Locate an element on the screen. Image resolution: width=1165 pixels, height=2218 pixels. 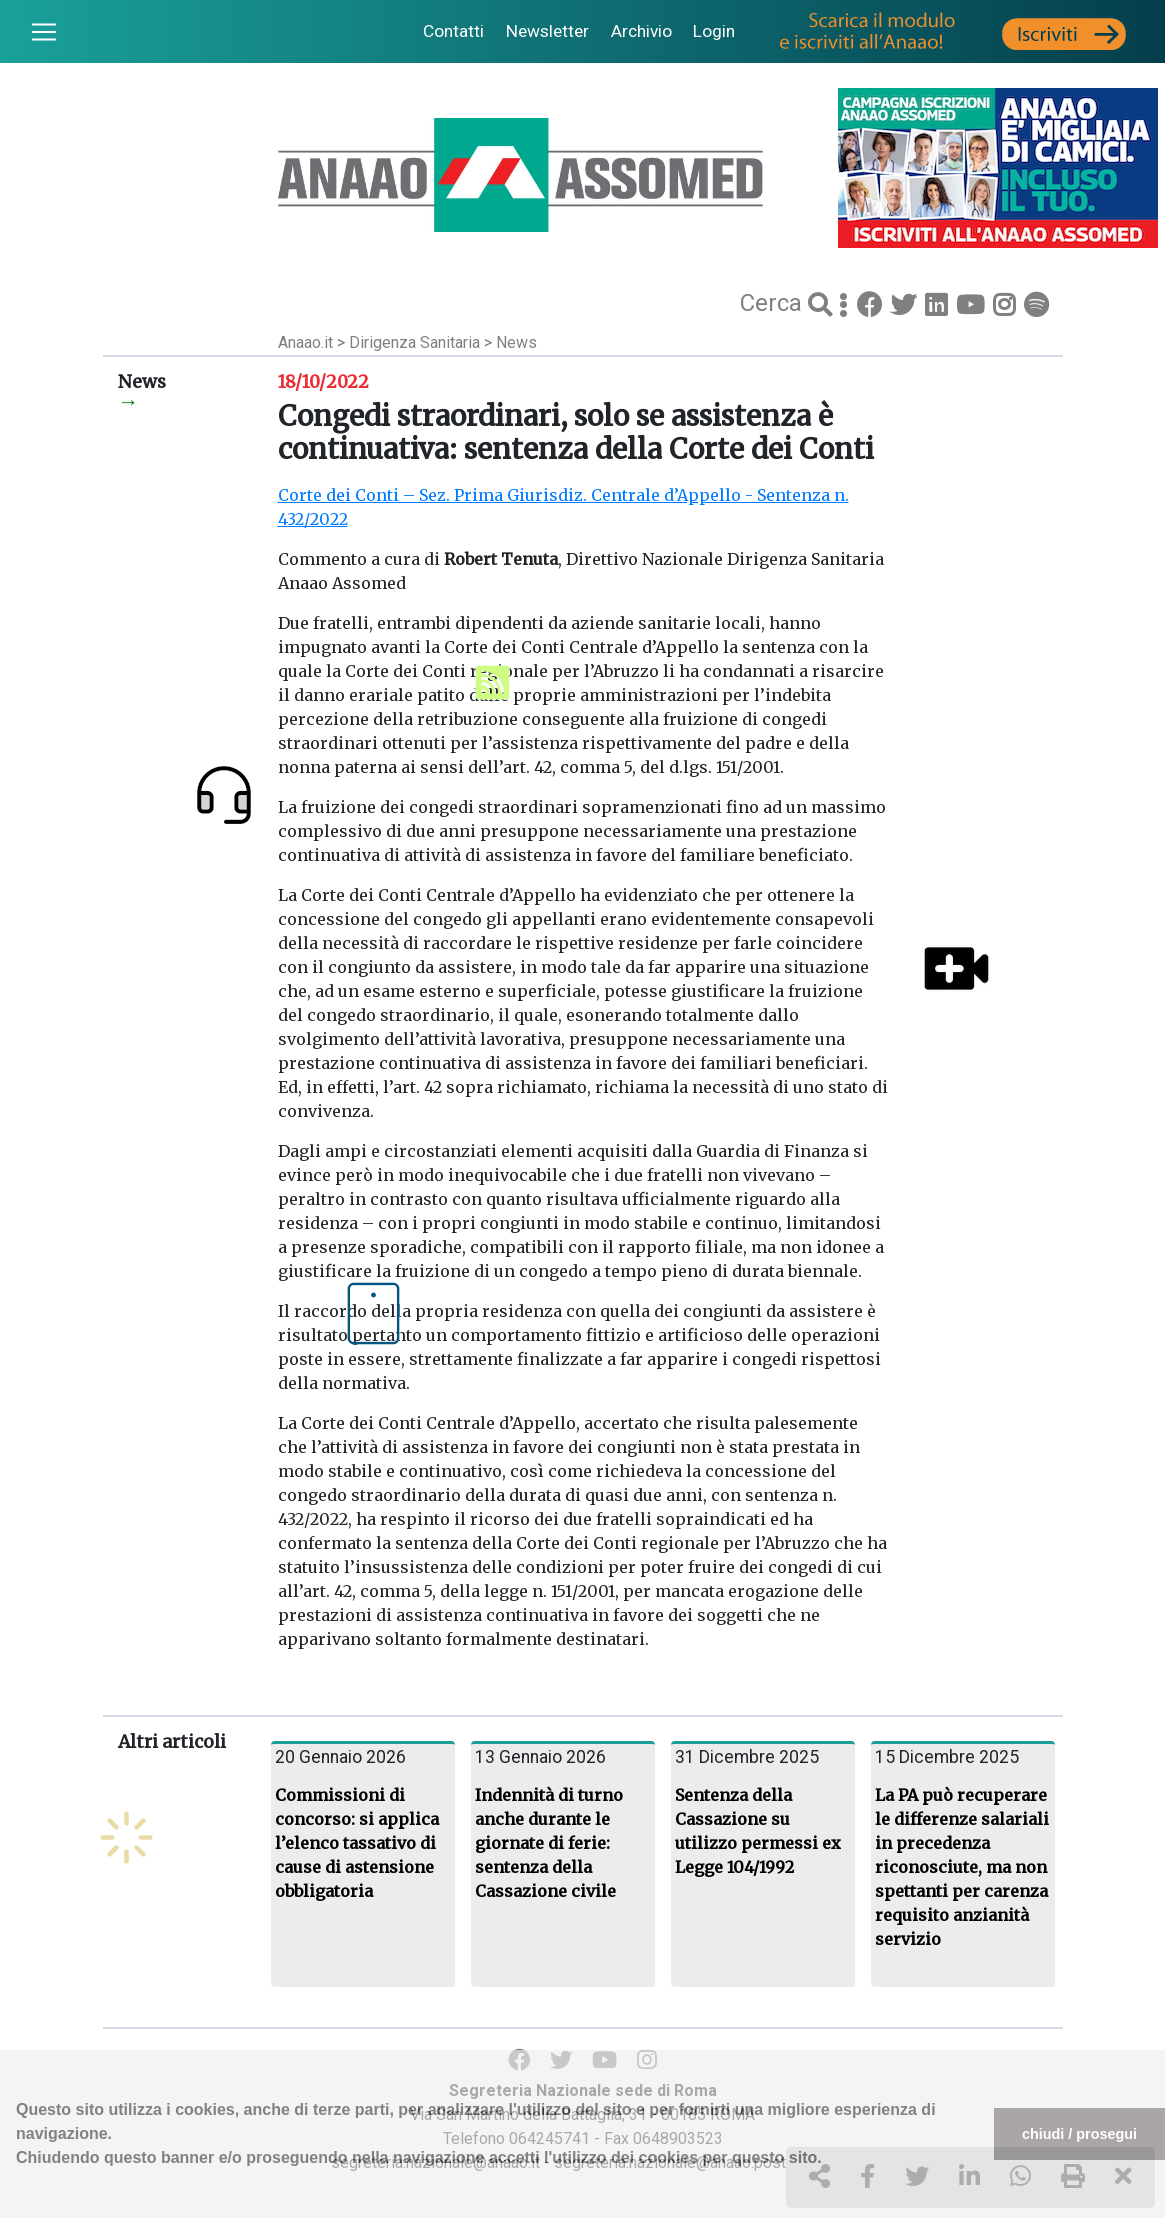
start a new video call is located at coordinates (956, 968).